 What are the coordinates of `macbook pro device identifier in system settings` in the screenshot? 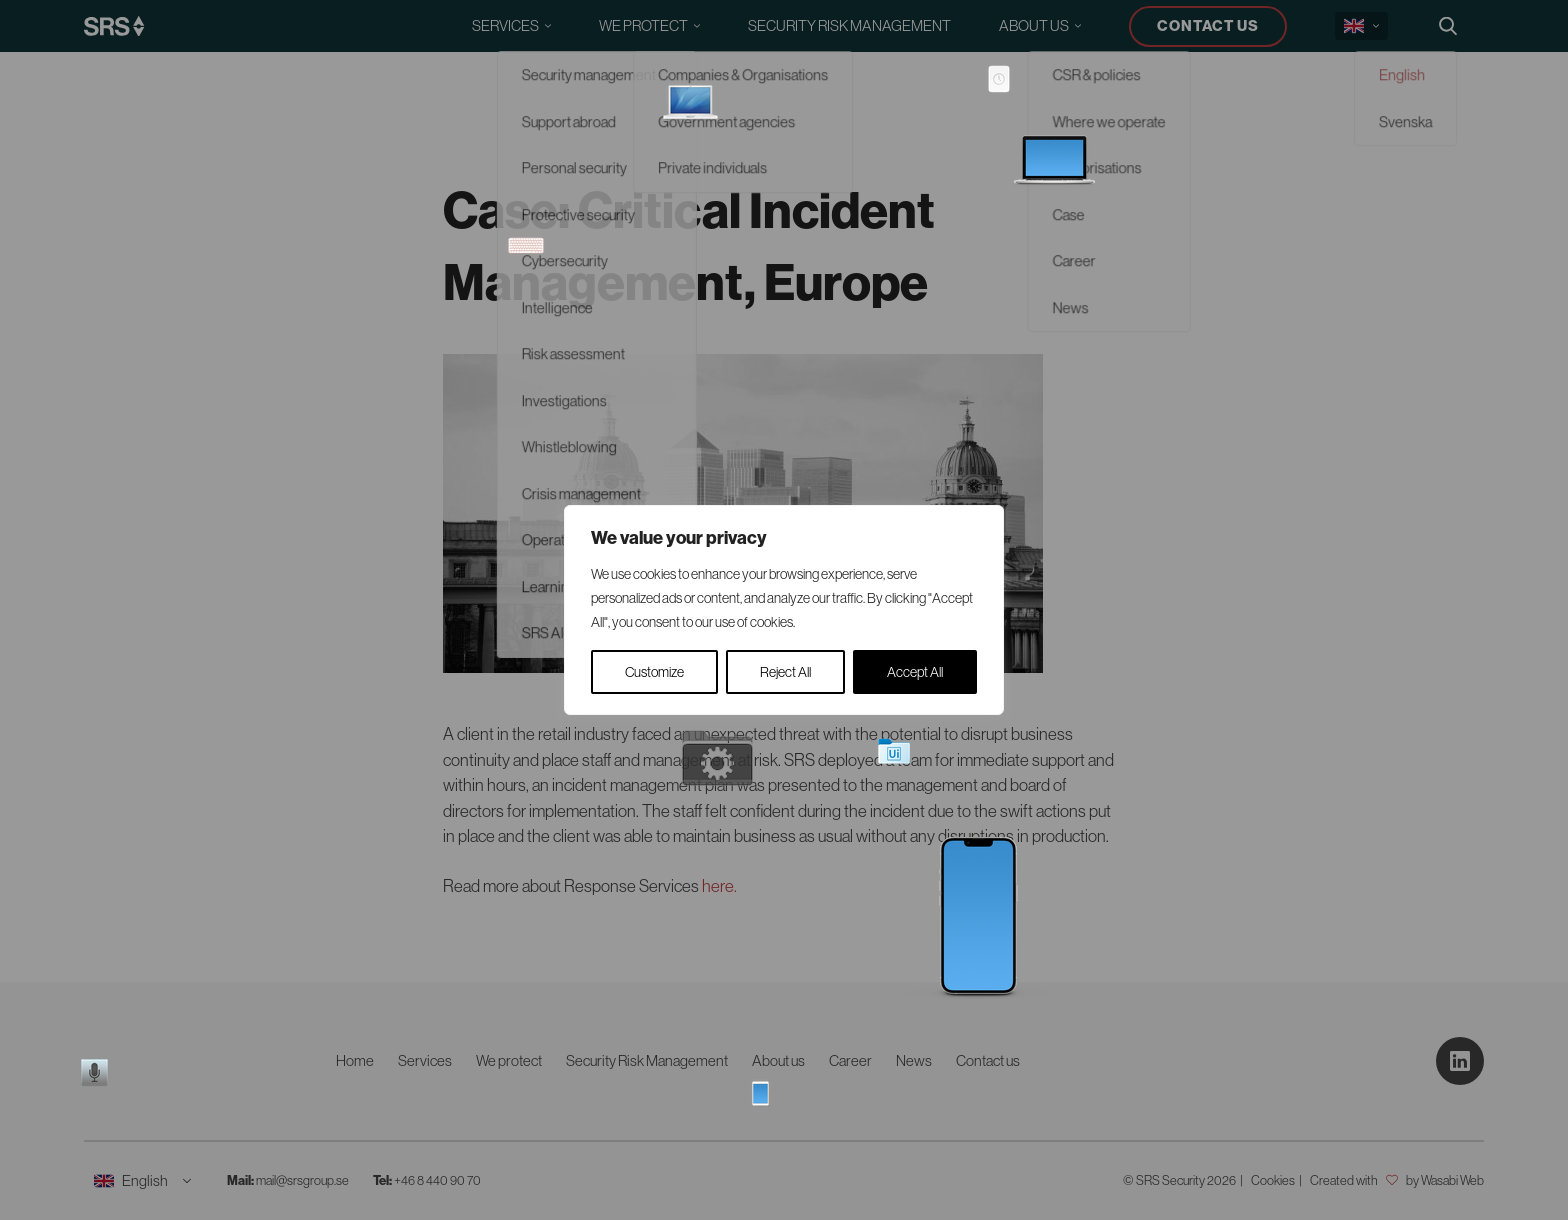 It's located at (1054, 157).